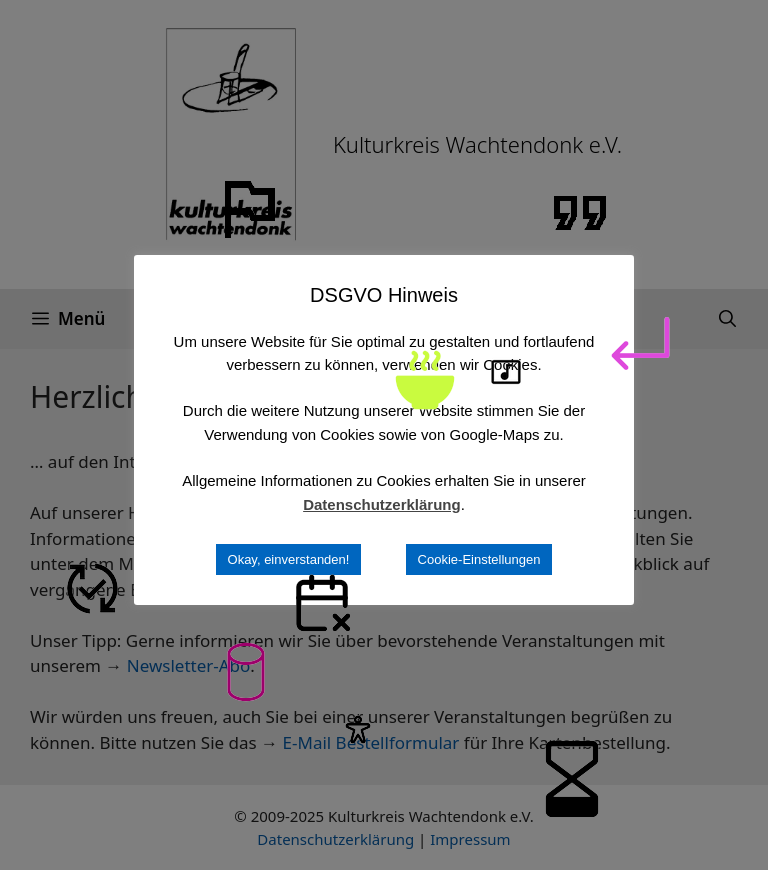  Describe the element at coordinates (358, 730) in the screenshot. I see `accessibility settings or features` at that location.